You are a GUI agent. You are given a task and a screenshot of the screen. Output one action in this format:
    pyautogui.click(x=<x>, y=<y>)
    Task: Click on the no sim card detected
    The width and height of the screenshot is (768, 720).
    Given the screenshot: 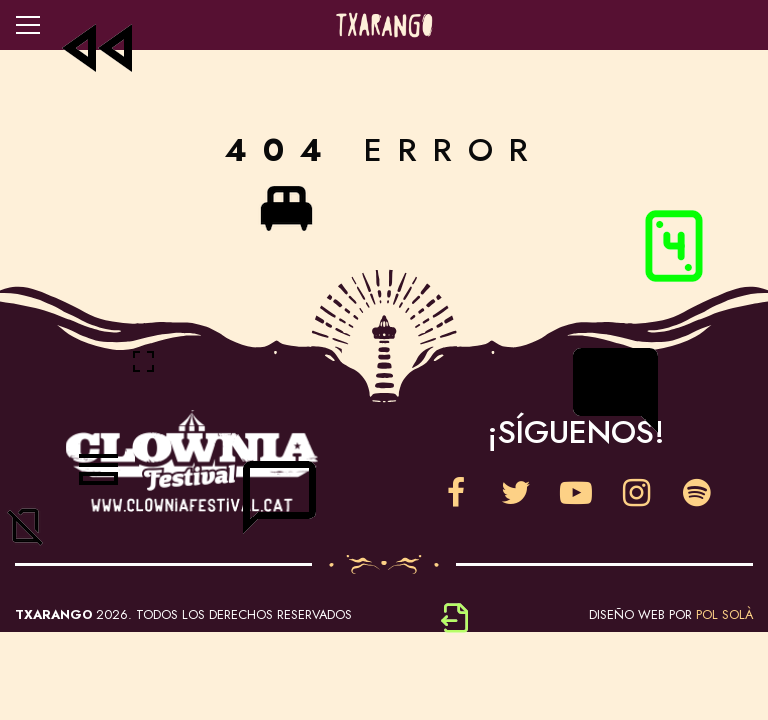 What is the action you would take?
    pyautogui.click(x=25, y=525)
    